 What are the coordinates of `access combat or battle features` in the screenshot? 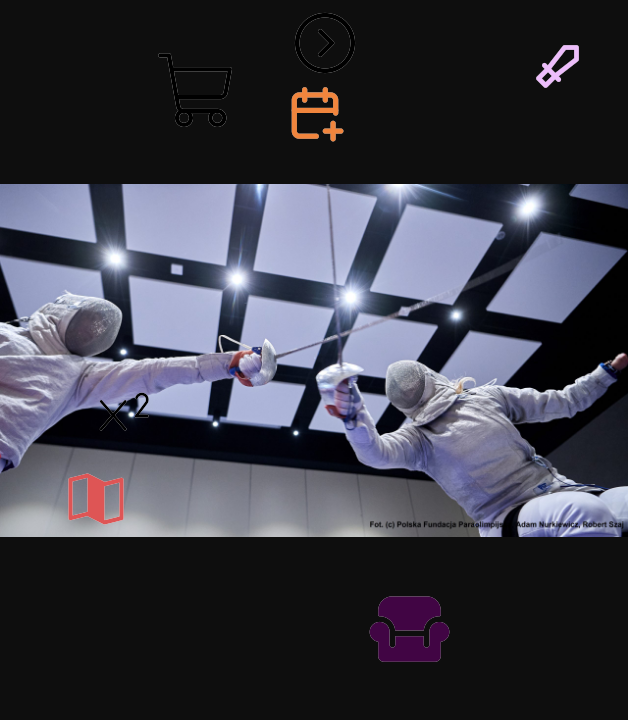 It's located at (557, 66).